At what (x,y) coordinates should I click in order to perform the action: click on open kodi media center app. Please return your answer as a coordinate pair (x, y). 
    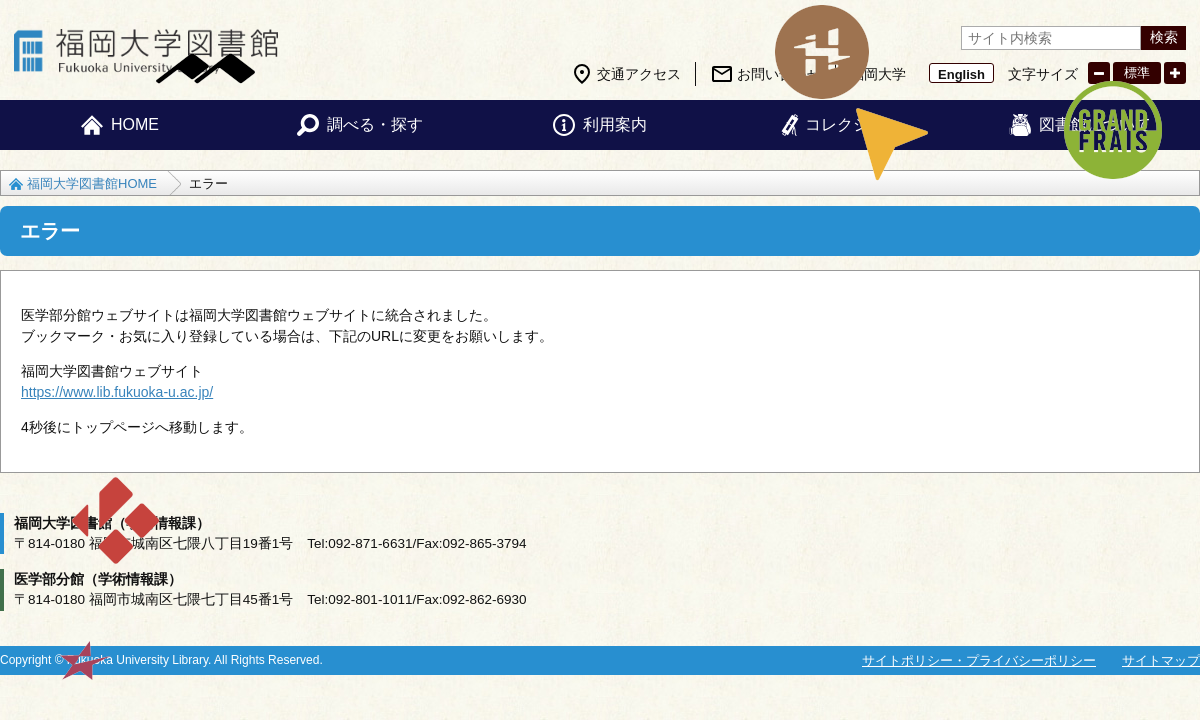
    Looking at the image, I should click on (115, 520).